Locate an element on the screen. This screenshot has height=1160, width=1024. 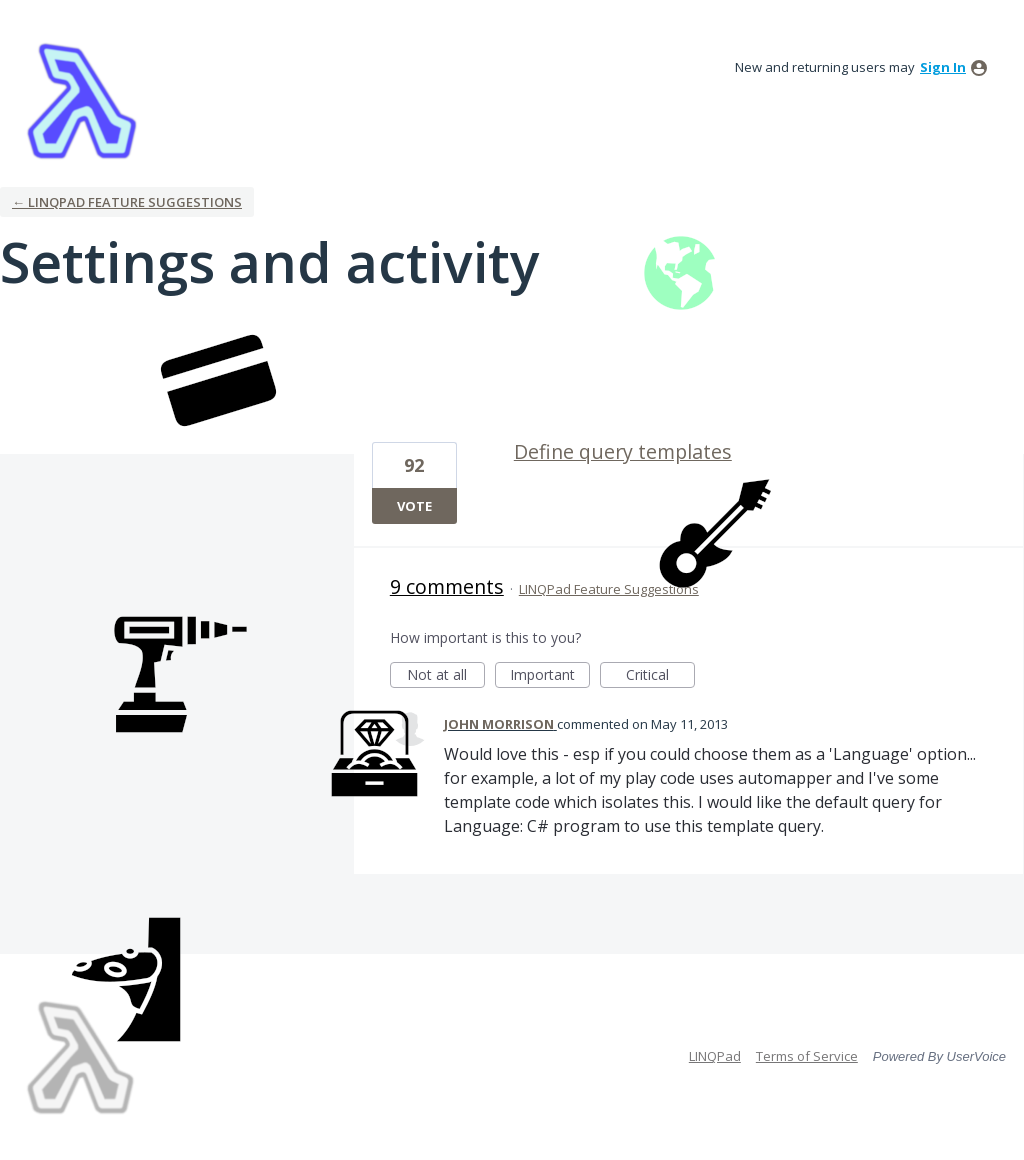
indicates a foraging or mushroom gathering activity is located at coordinates (118, 979).